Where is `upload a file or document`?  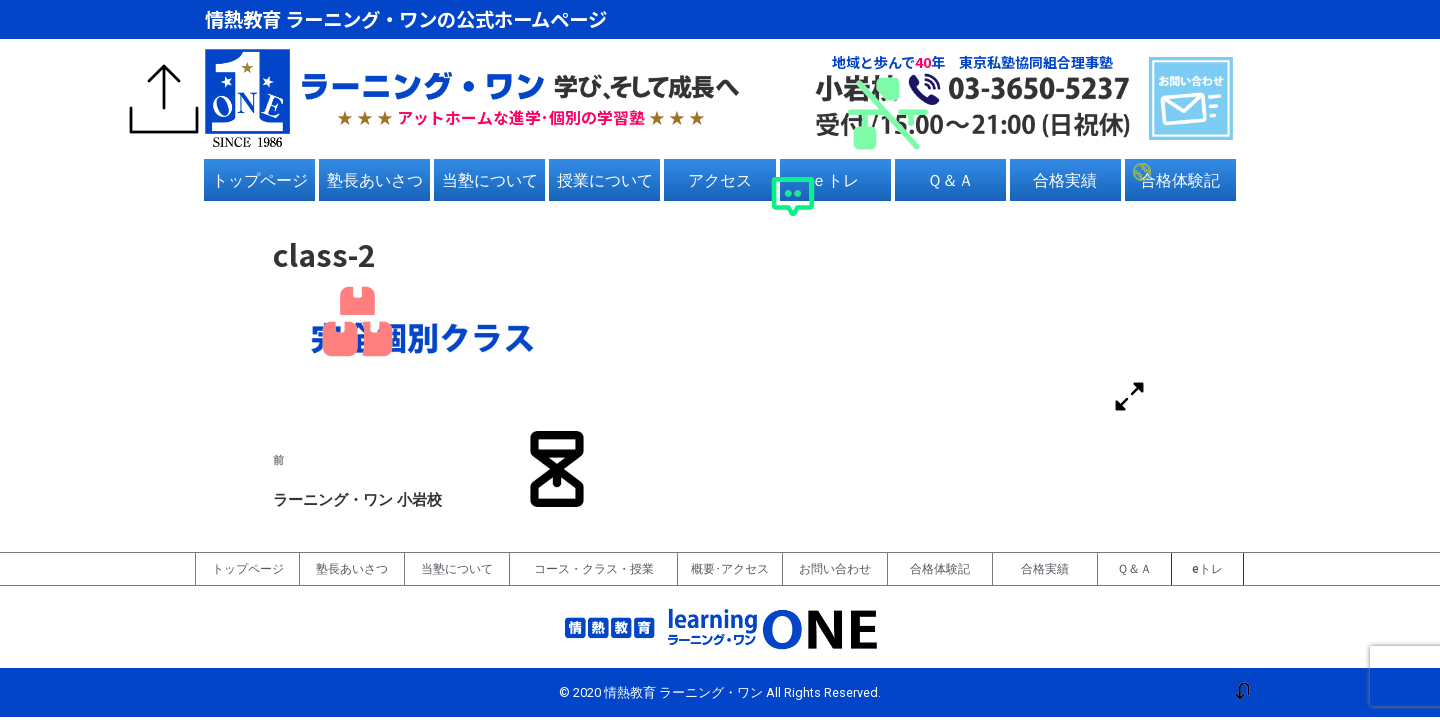 upload a file or document is located at coordinates (164, 102).